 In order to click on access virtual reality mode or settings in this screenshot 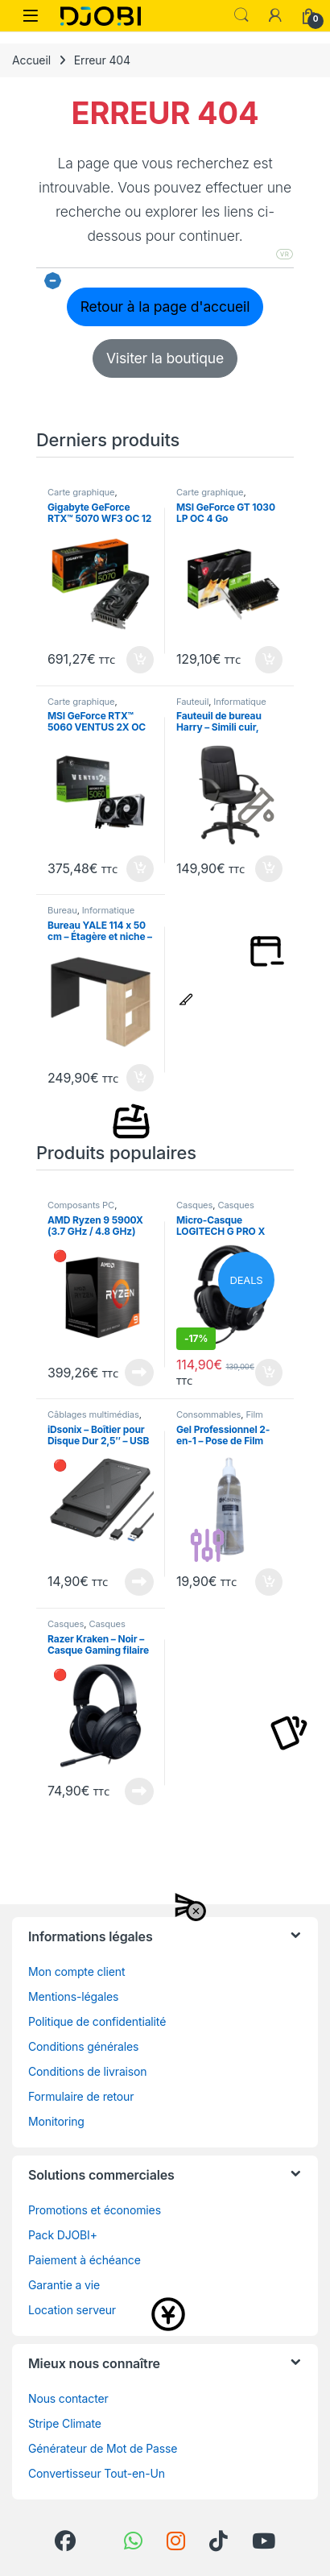, I will do `click(284, 254)`.